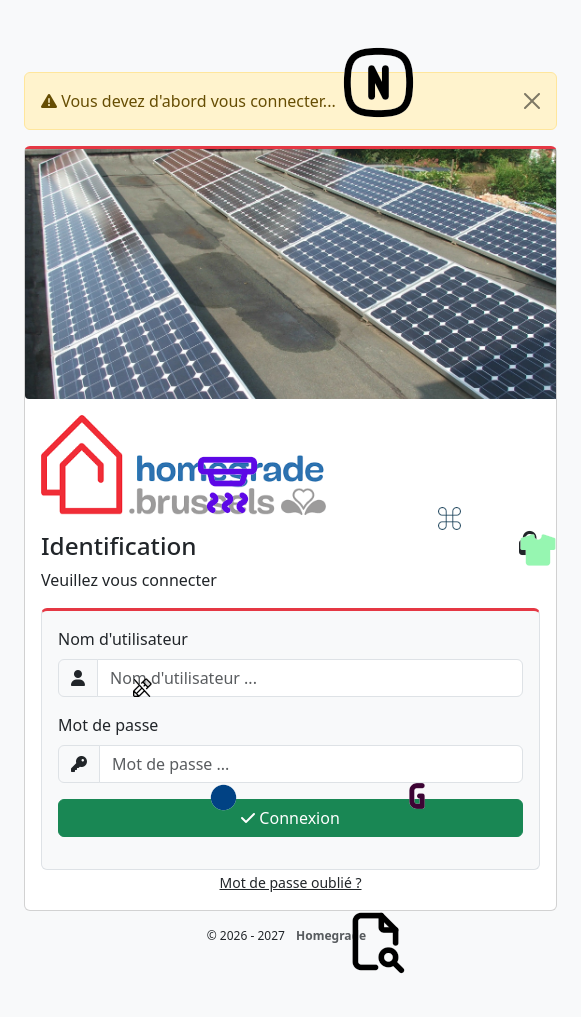 This screenshot has height=1017, width=581. Describe the element at coordinates (142, 688) in the screenshot. I see `editing is disabled or unavailable` at that location.